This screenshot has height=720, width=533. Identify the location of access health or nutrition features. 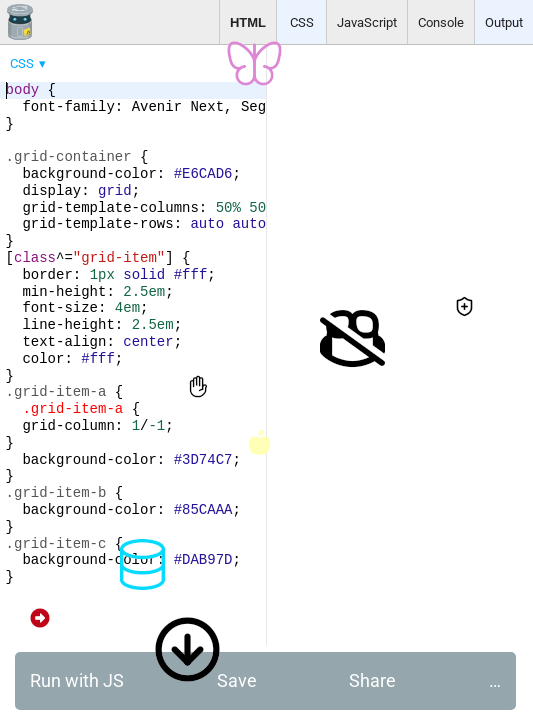
(259, 442).